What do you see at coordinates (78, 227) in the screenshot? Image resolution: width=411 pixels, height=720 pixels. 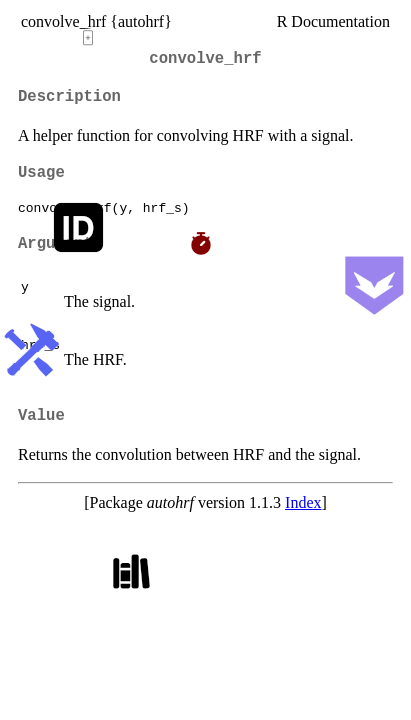 I see `view user ID or identification details` at bounding box center [78, 227].